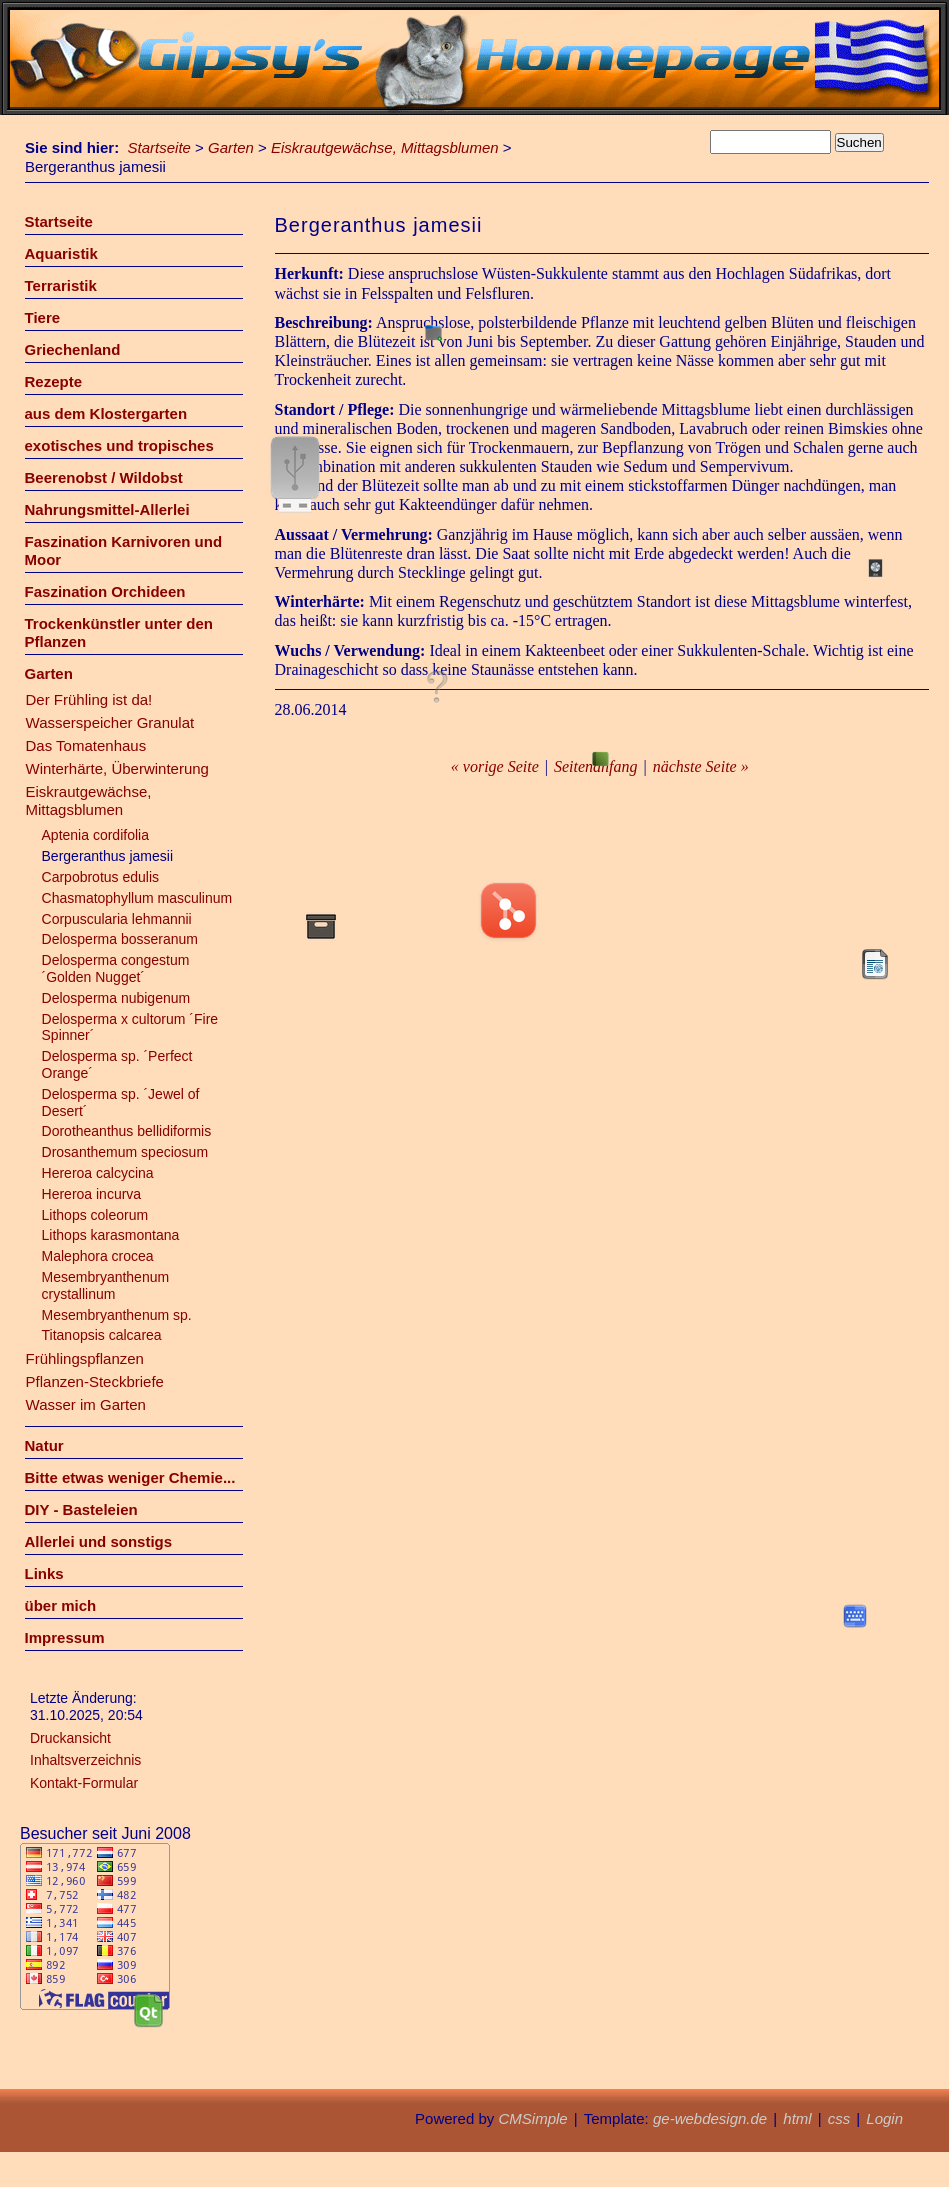 Image resolution: width=949 pixels, height=2187 pixels. What do you see at coordinates (433, 332) in the screenshot?
I see `create a new folder` at bounding box center [433, 332].